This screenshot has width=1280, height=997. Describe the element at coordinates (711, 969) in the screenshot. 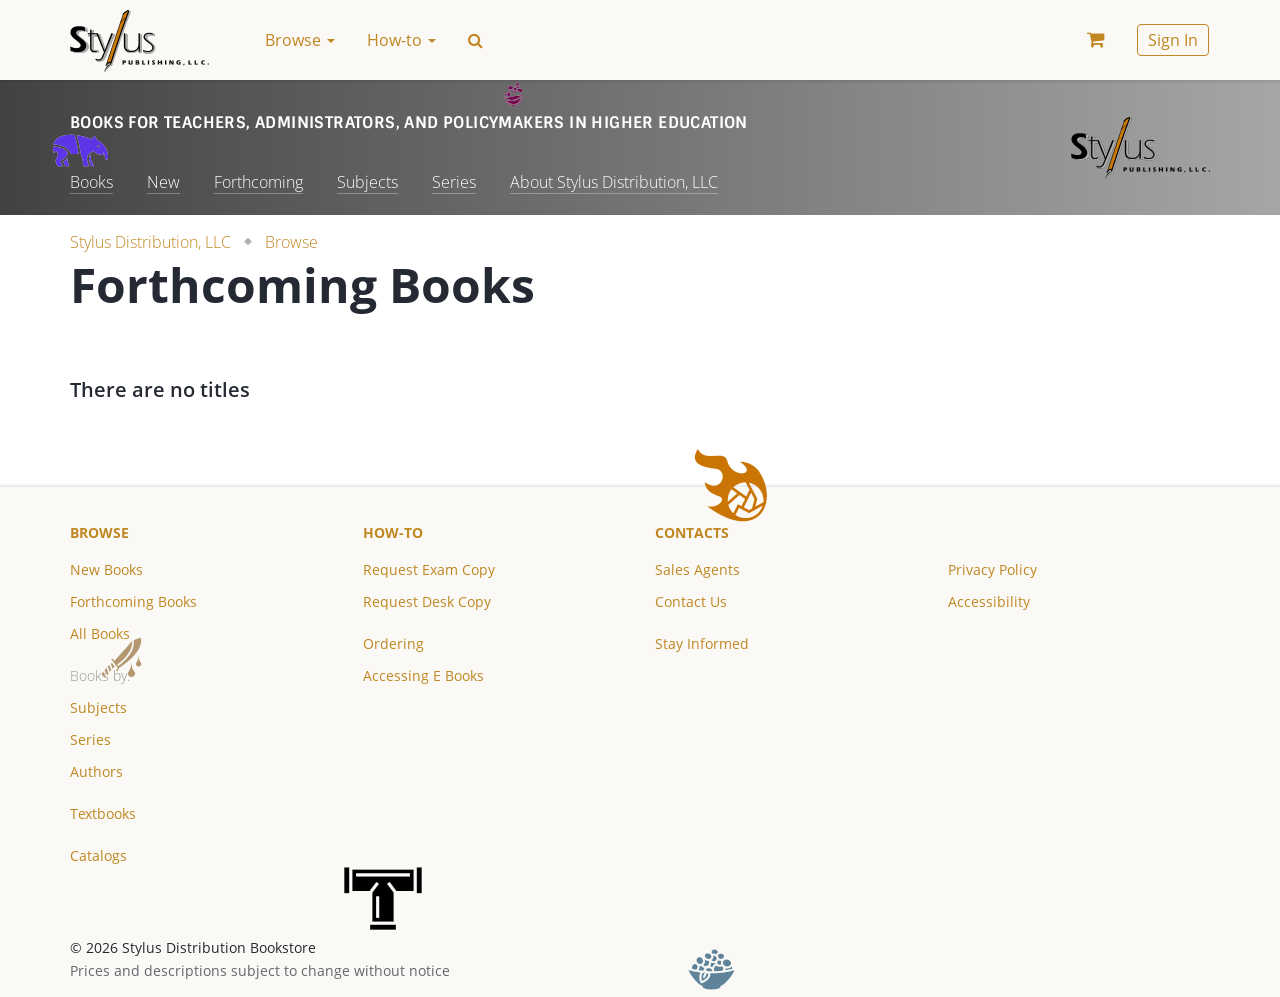

I see `view fruit or berry recipes` at that location.